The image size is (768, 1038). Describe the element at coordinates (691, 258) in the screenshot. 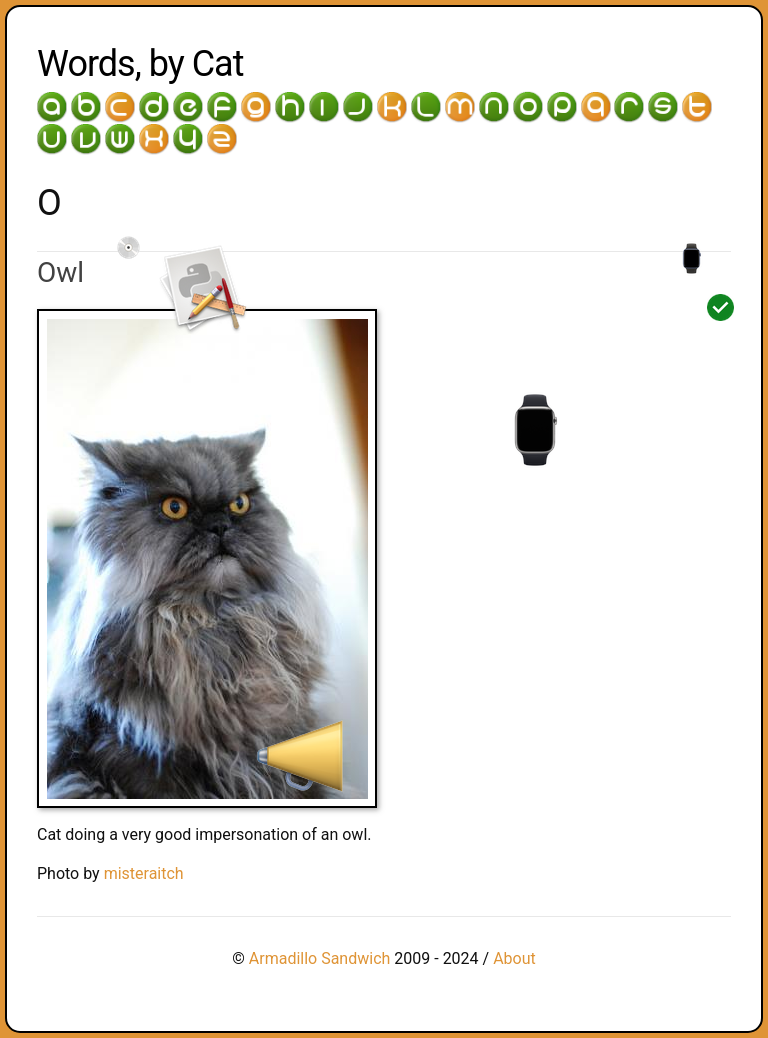

I see `apple watch series 6 device icon` at that location.